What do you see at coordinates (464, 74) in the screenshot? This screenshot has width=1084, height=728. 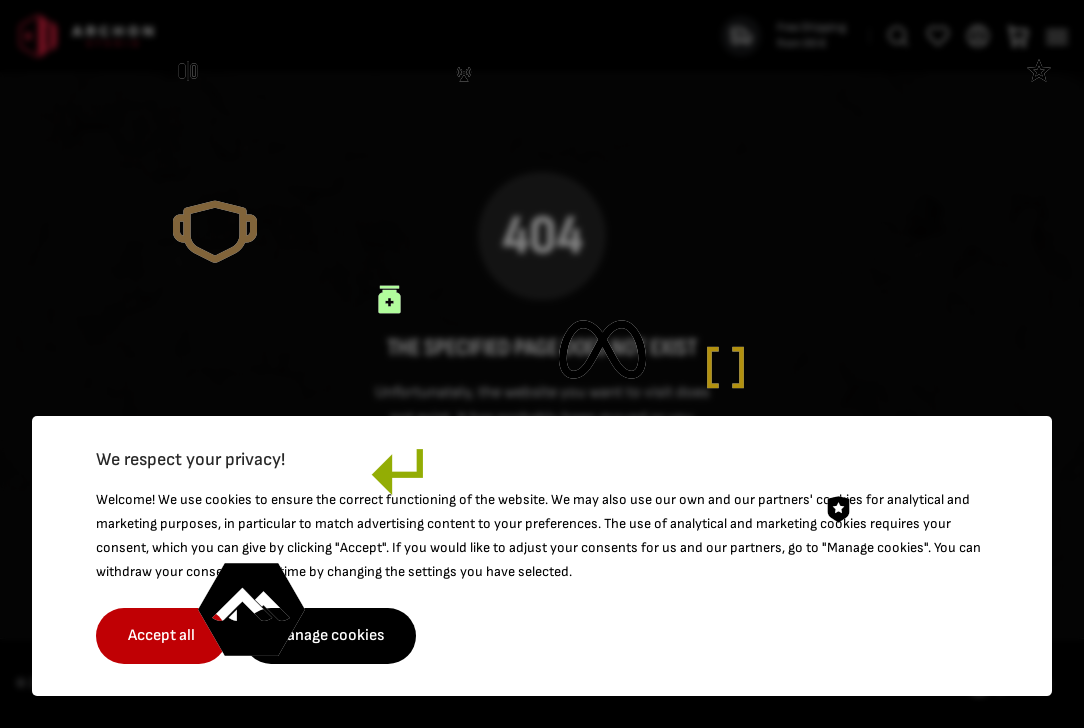 I see `access wireless network or broadcasting settings` at bounding box center [464, 74].